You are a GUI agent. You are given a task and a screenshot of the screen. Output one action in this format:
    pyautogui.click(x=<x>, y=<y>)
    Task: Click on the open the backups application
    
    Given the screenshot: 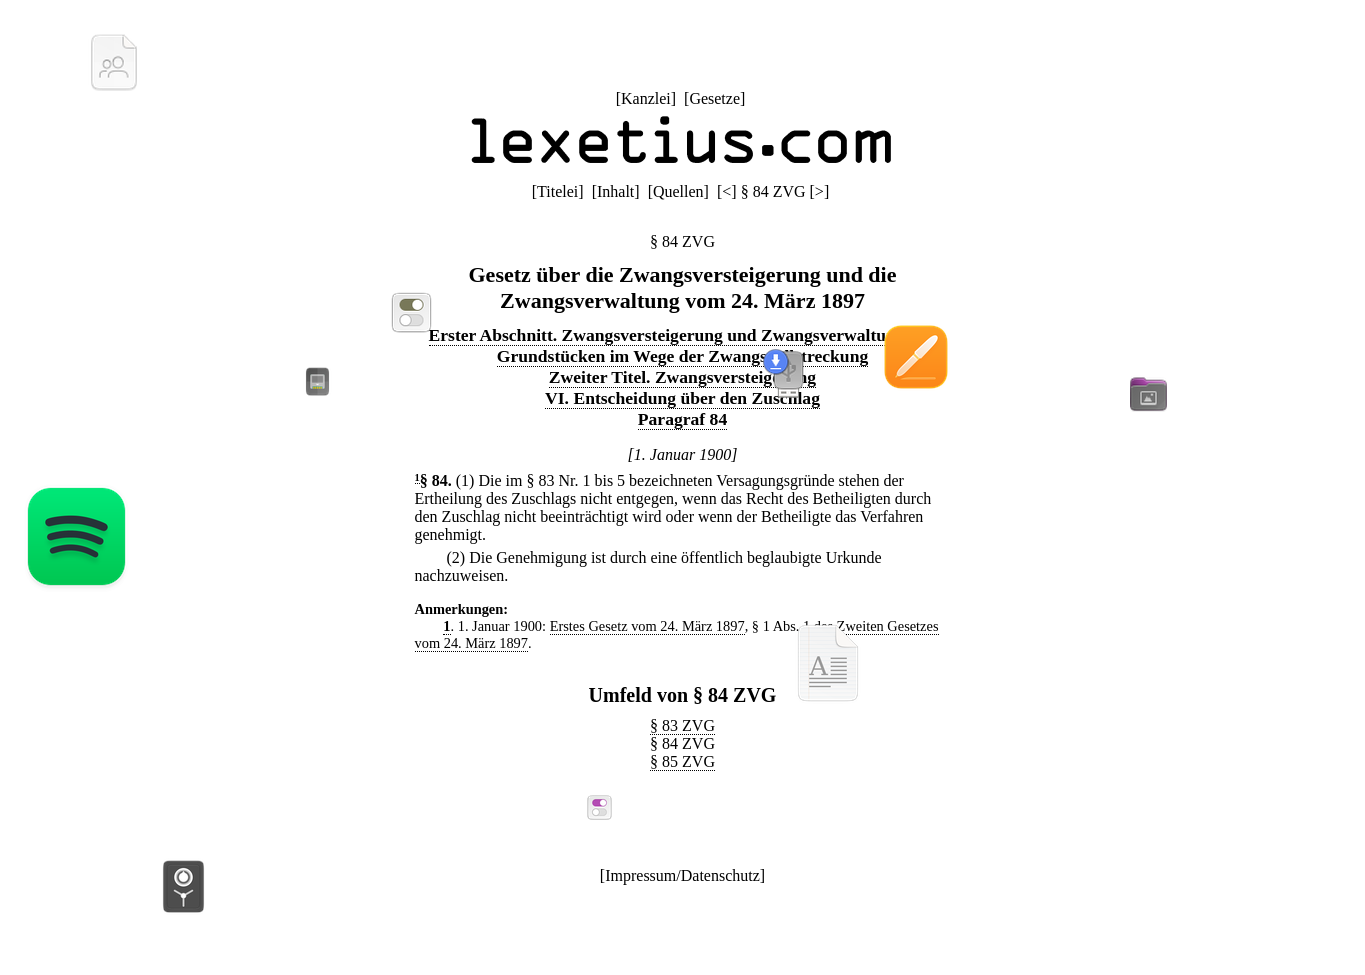 What is the action you would take?
    pyautogui.click(x=183, y=886)
    